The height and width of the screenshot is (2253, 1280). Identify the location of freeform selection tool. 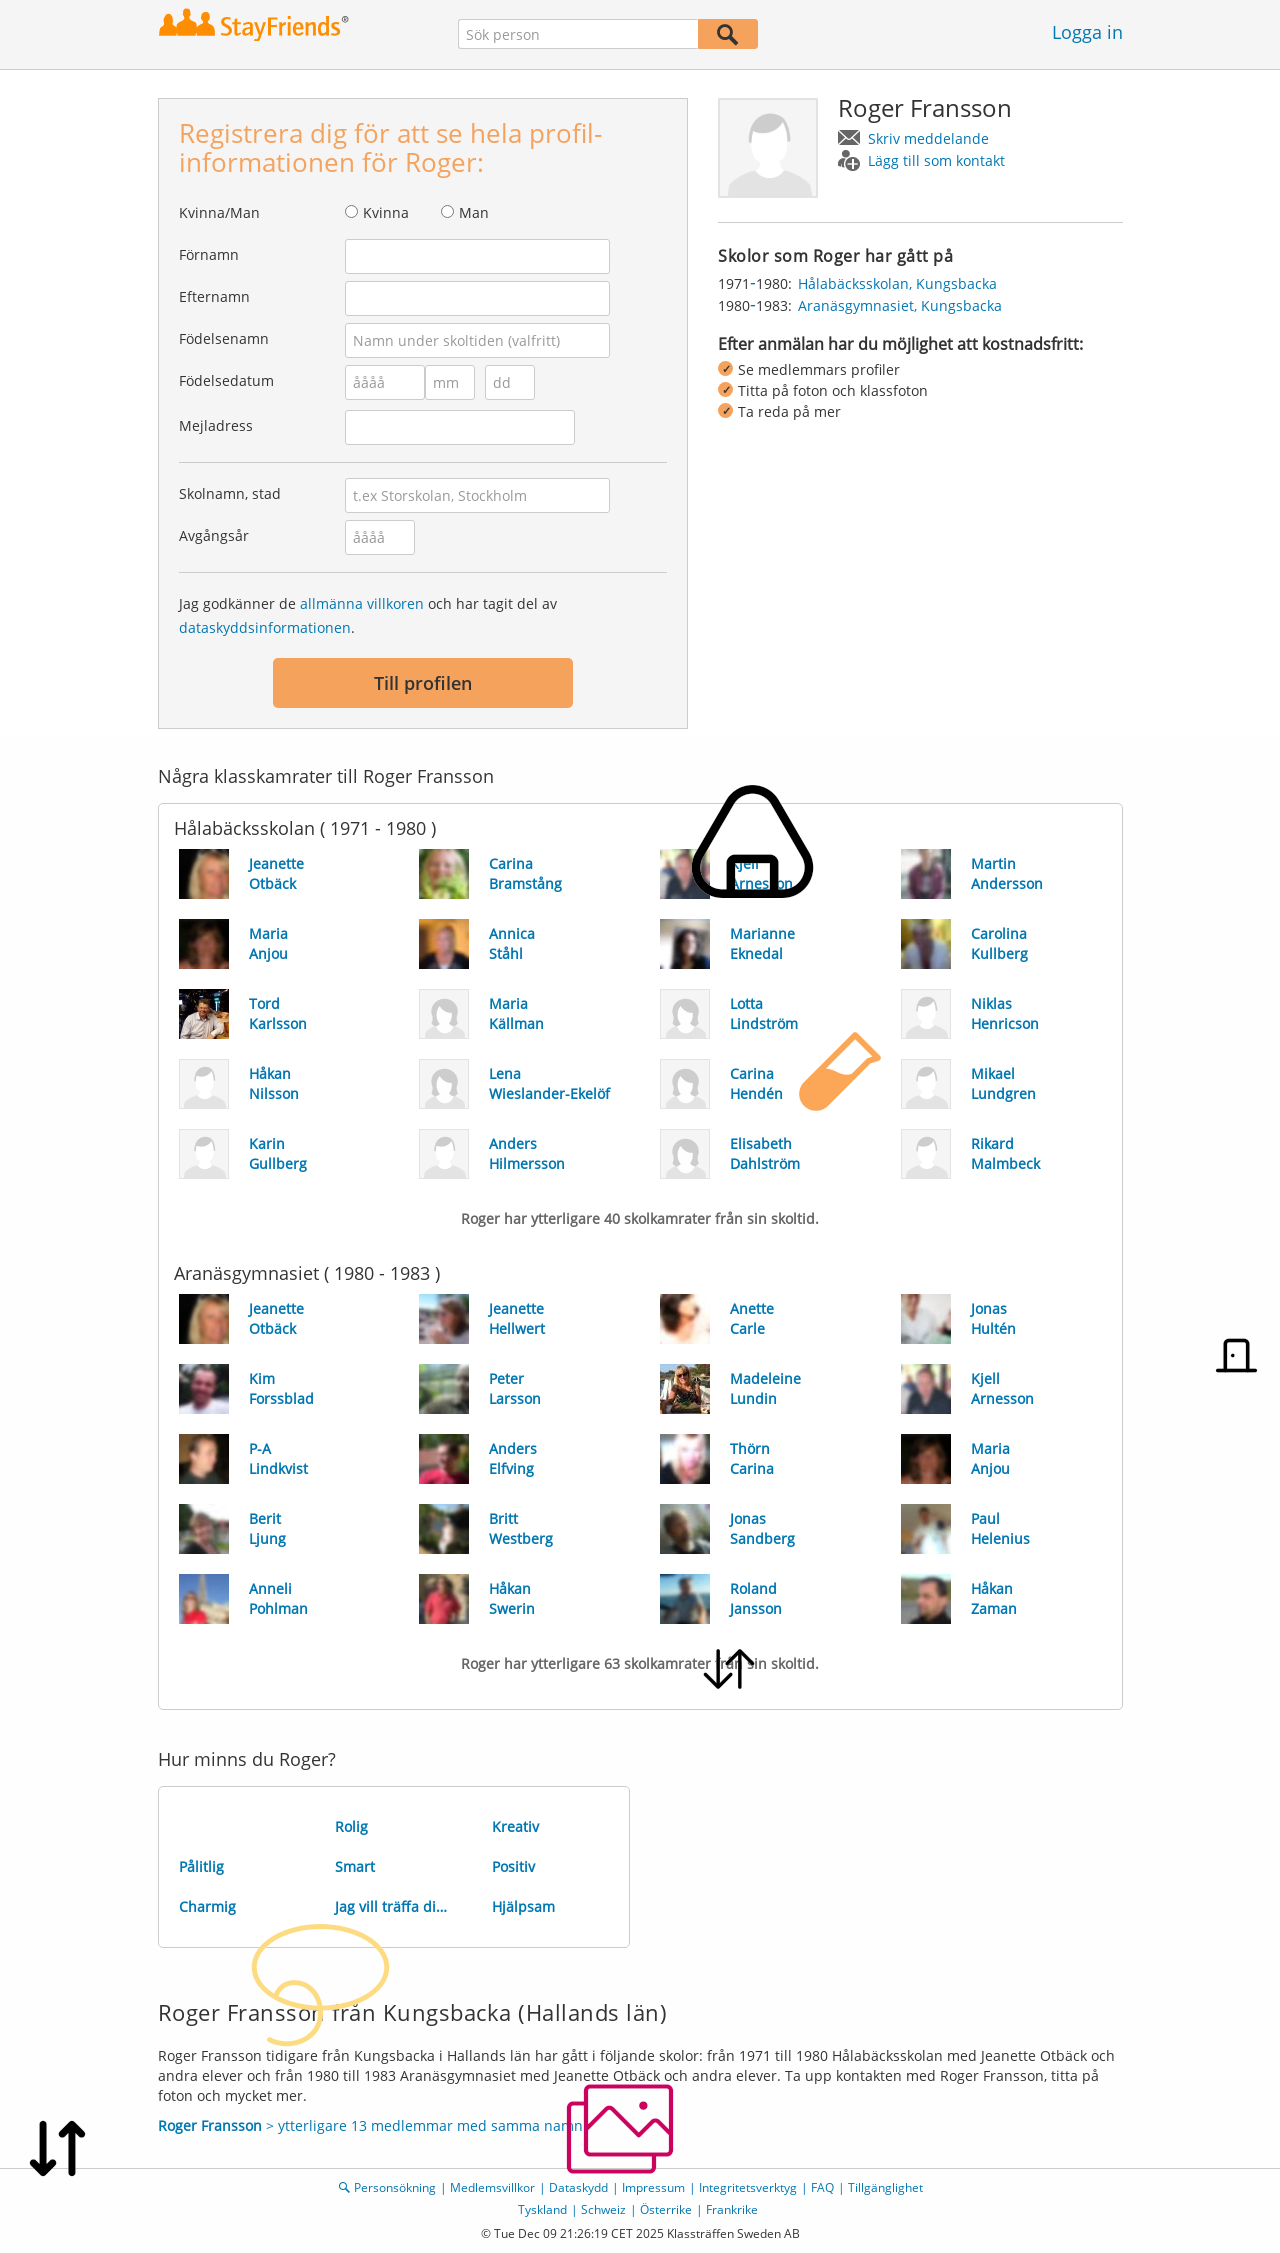
(320, 1977).